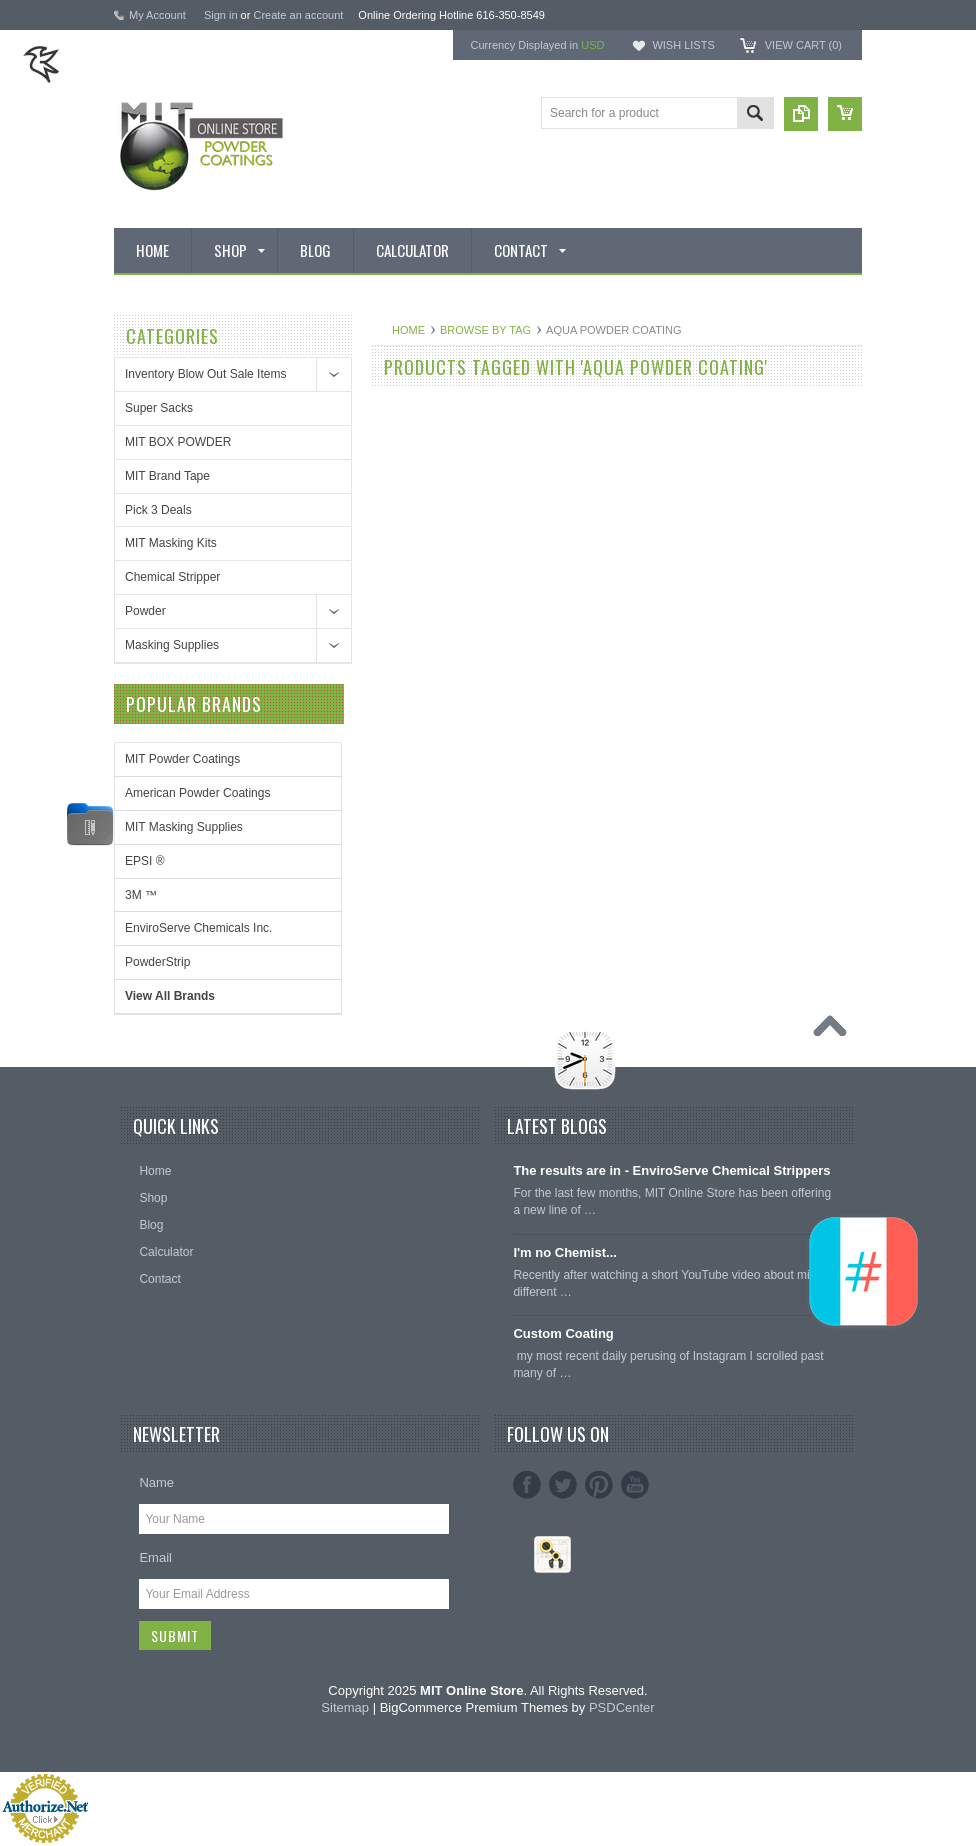 This screenshot has height=1846, width=976. Describe the element at coordinates (90, 824) in the screenshot. I see `access your templates folder` at that location.